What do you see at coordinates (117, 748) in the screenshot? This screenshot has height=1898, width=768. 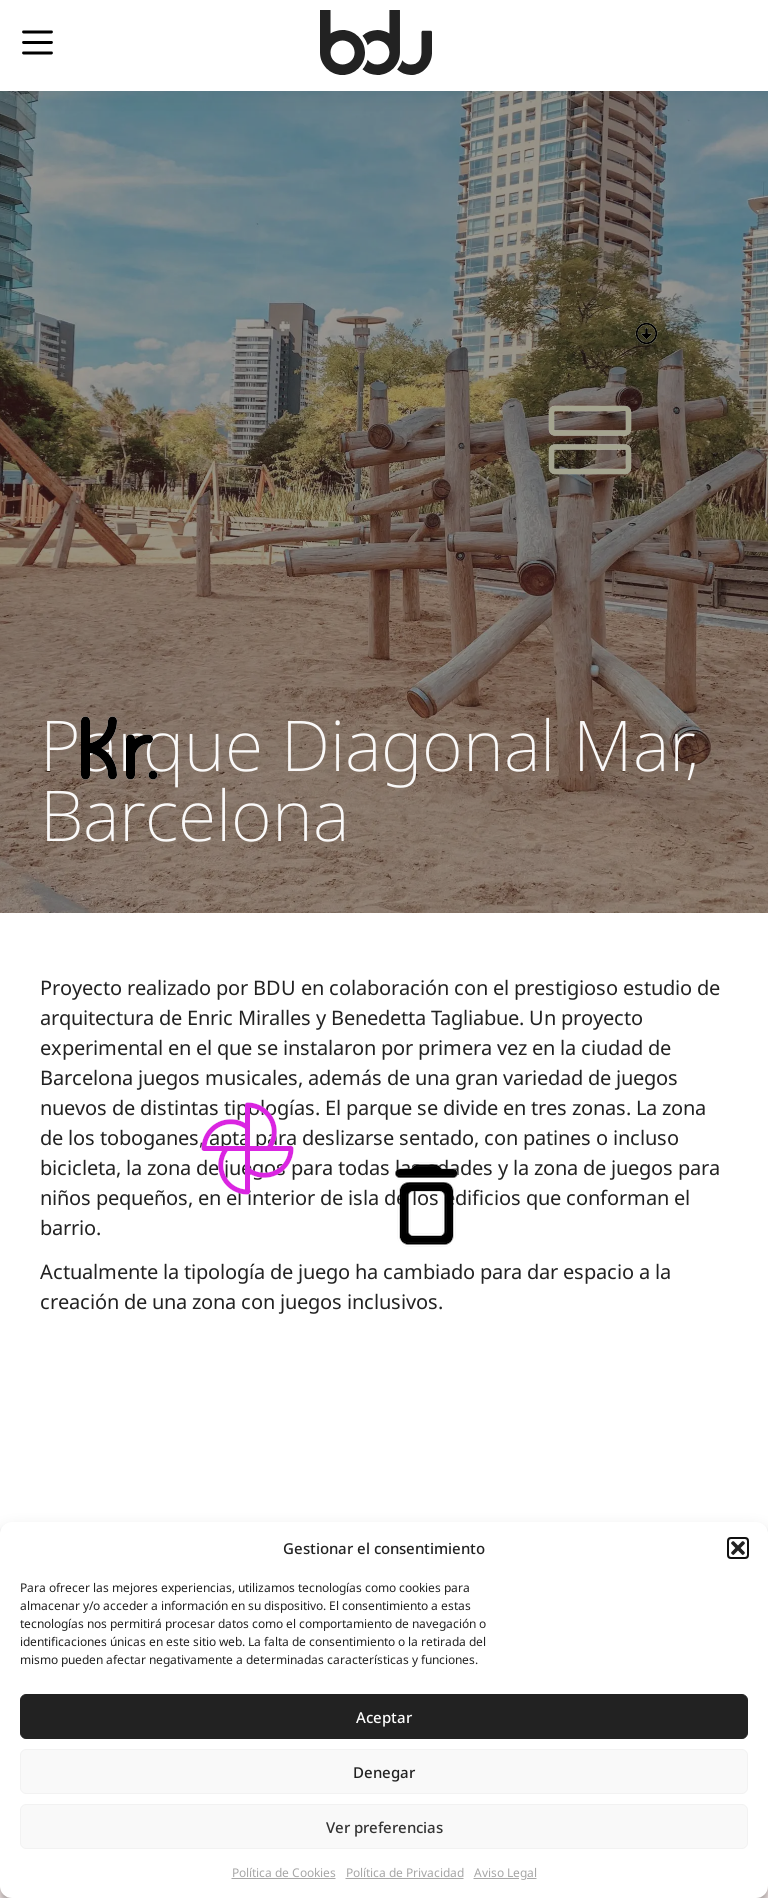 I see `indicates danish krone currency` at bounding box center [117, 748].